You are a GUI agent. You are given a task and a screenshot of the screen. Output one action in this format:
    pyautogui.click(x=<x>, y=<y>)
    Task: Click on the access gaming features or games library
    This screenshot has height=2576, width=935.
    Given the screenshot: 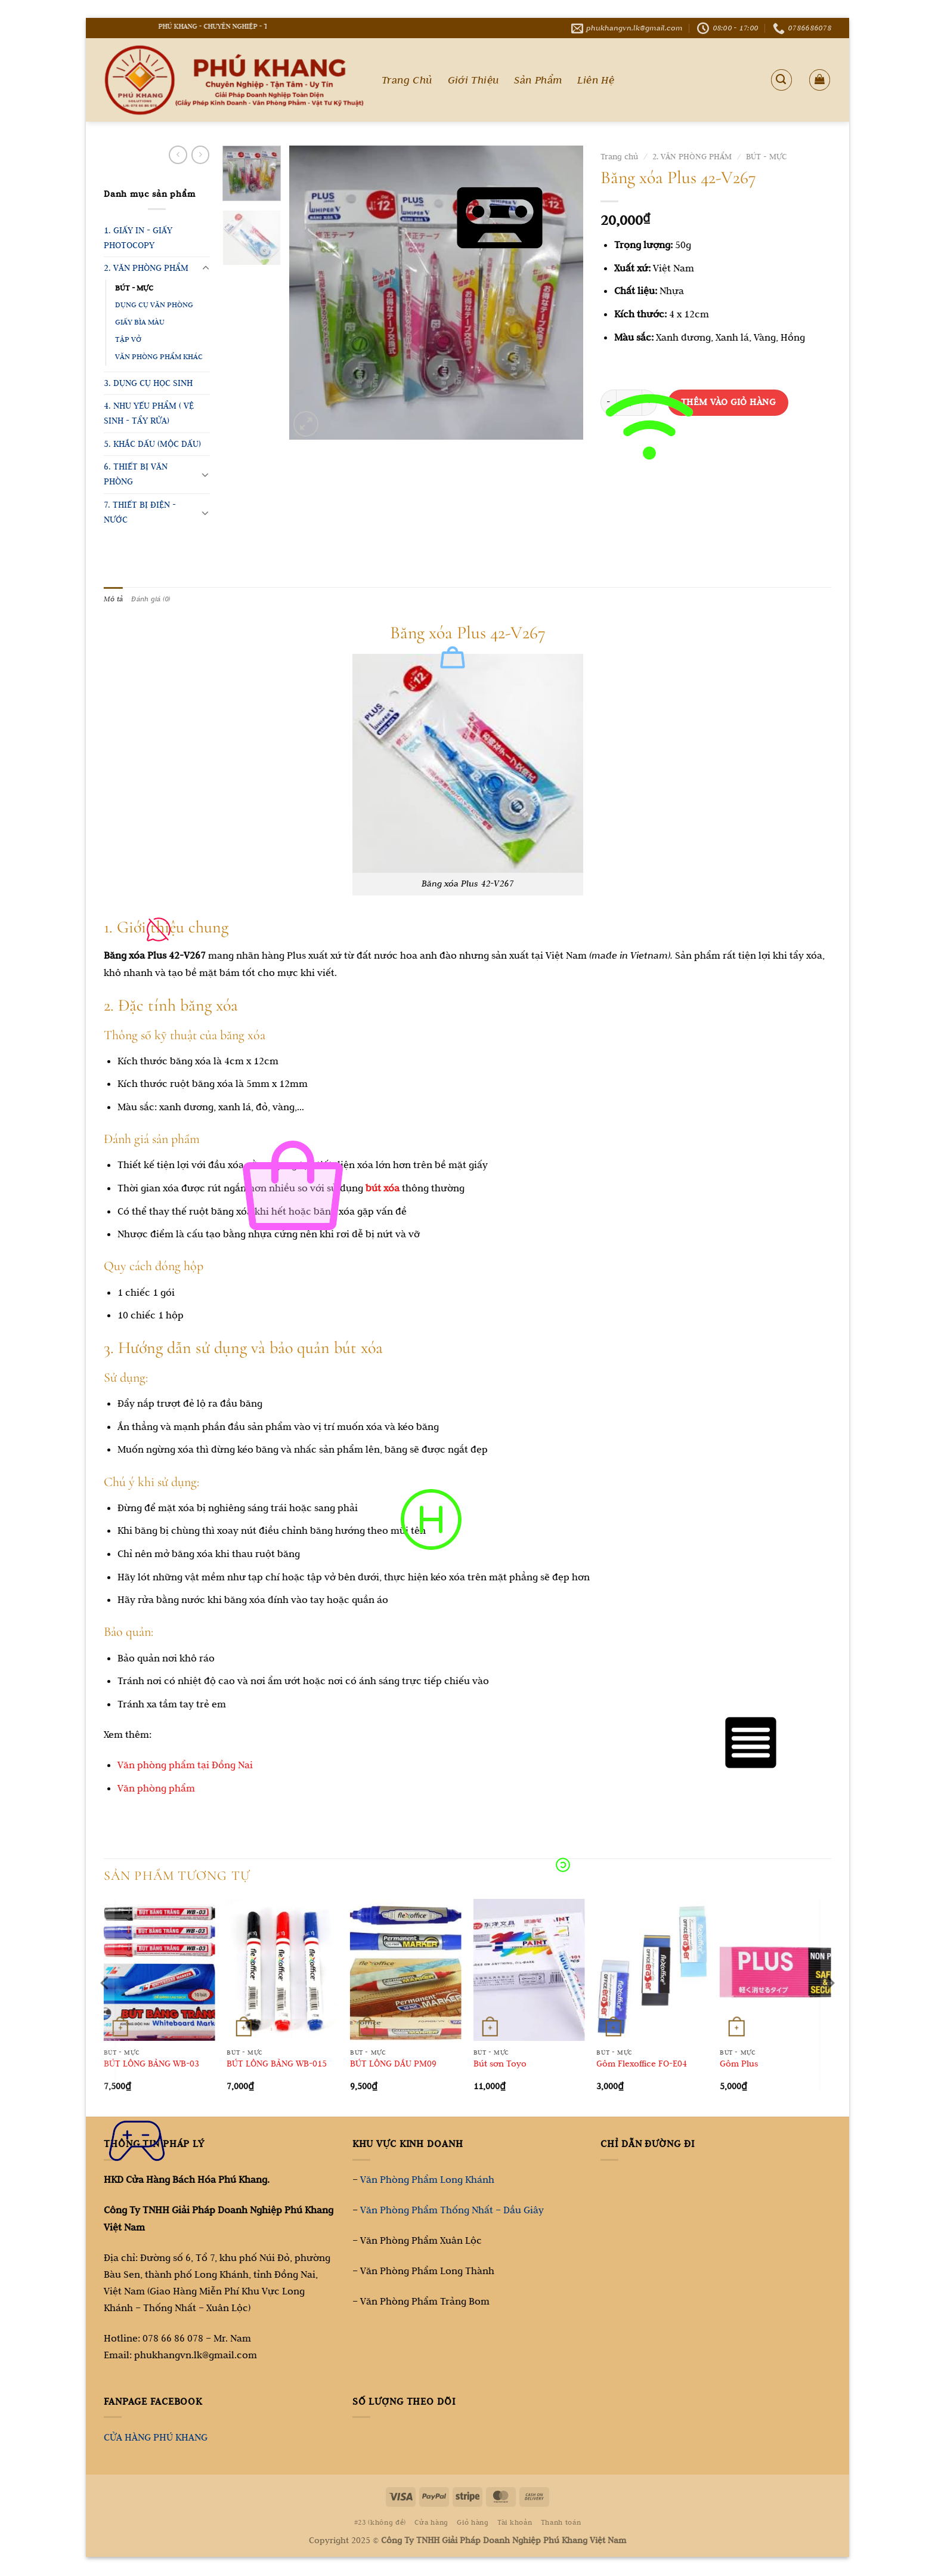 What is the action you would take?
    pyautogui.click(x=137, y=2141)
    